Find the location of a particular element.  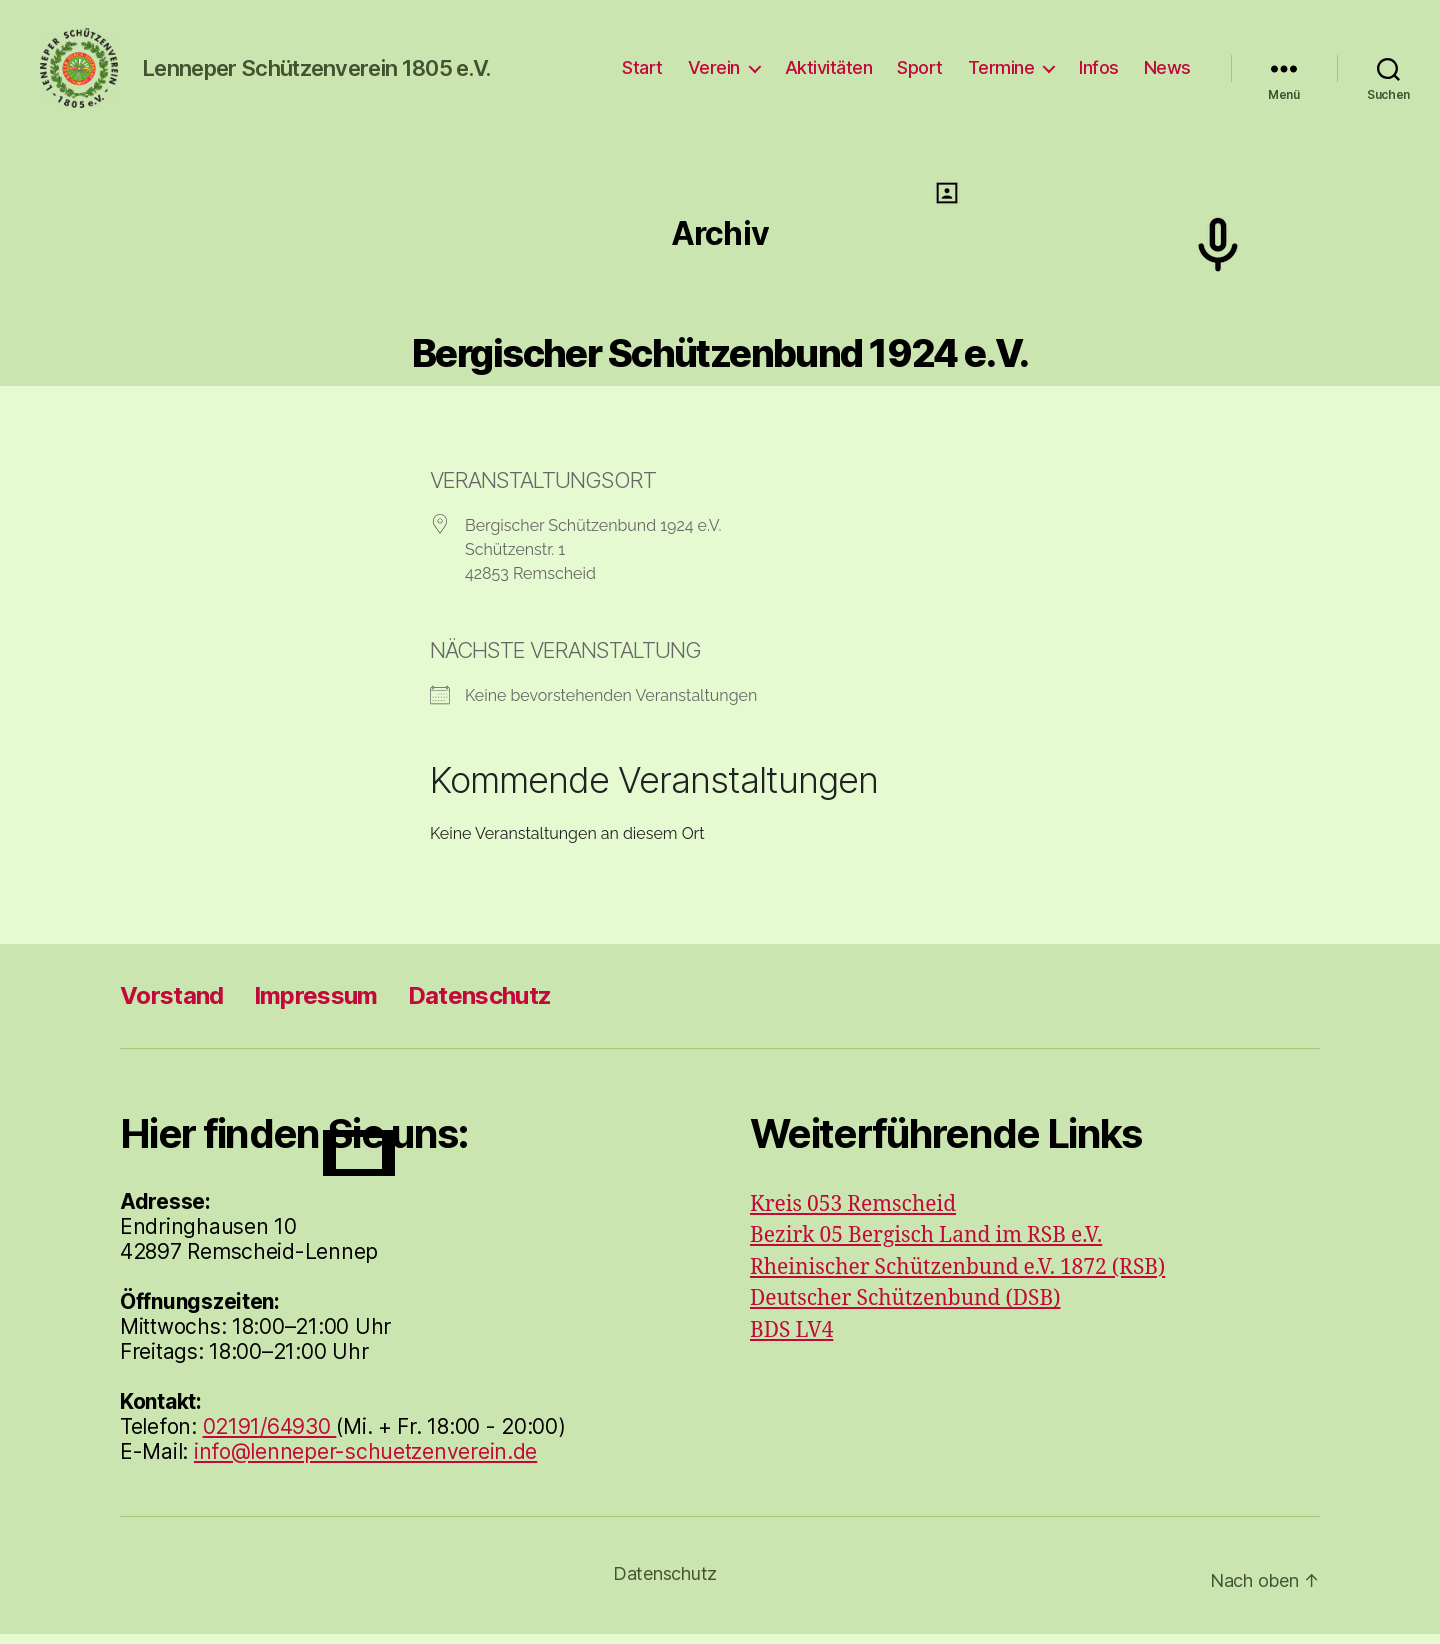

tap to start voice recording is located at coordinates (1218, 246).